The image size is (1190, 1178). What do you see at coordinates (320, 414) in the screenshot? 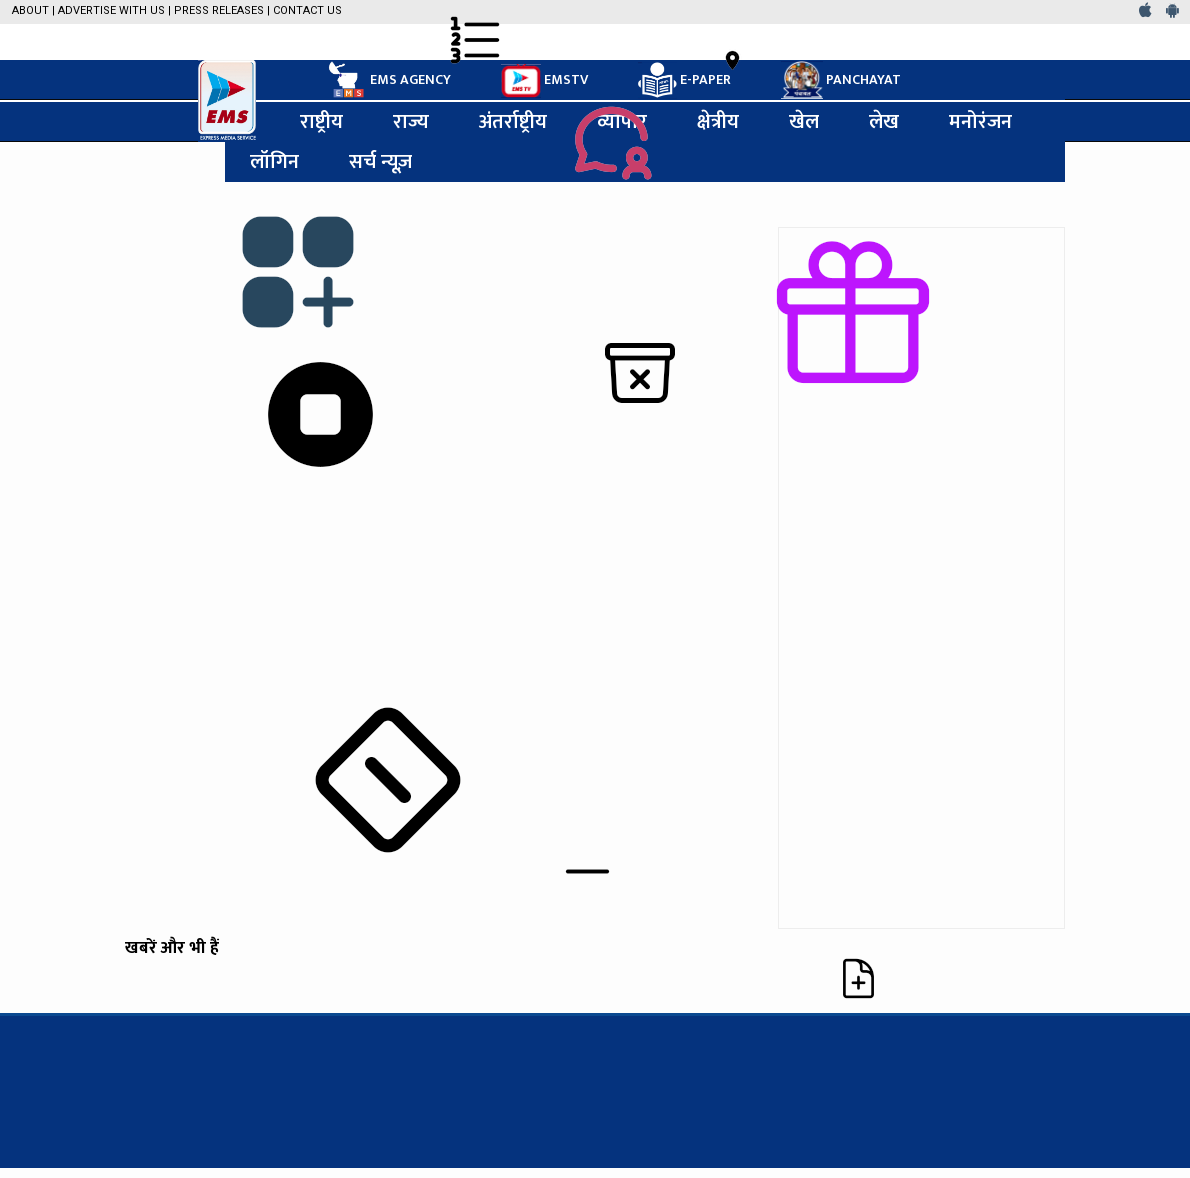
I see `stop media playback` at bounding box center [320, 414].